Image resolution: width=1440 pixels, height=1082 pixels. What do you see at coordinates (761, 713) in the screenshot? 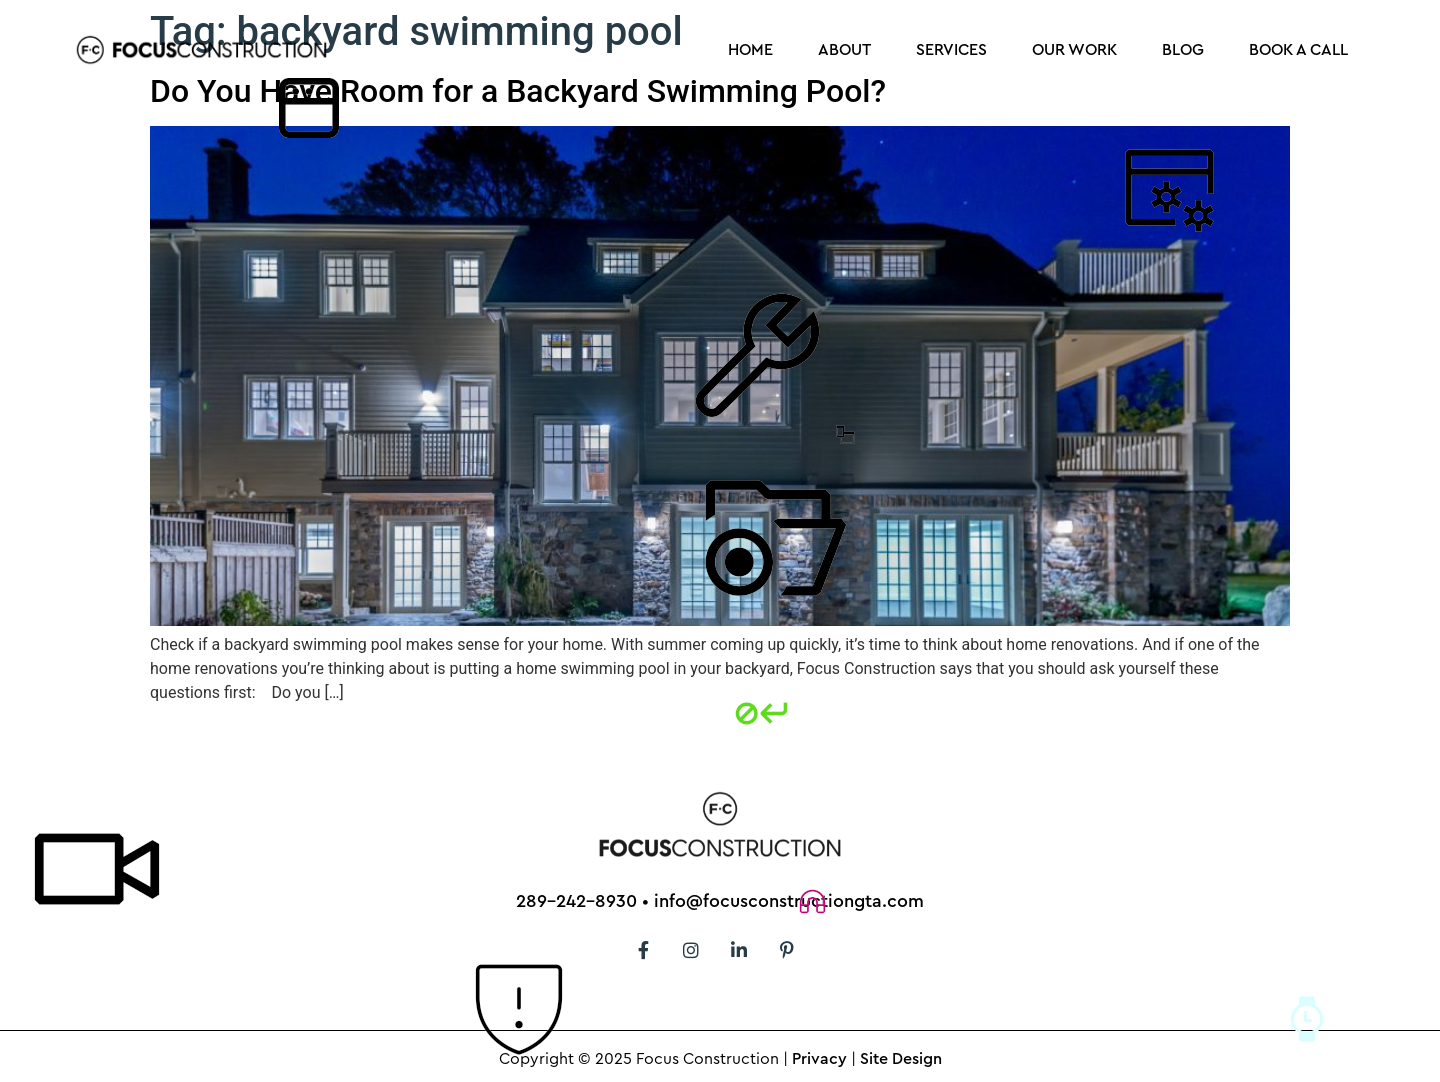
I see `disable automatic line wrapping in editor` at bounding box center [761, 713].